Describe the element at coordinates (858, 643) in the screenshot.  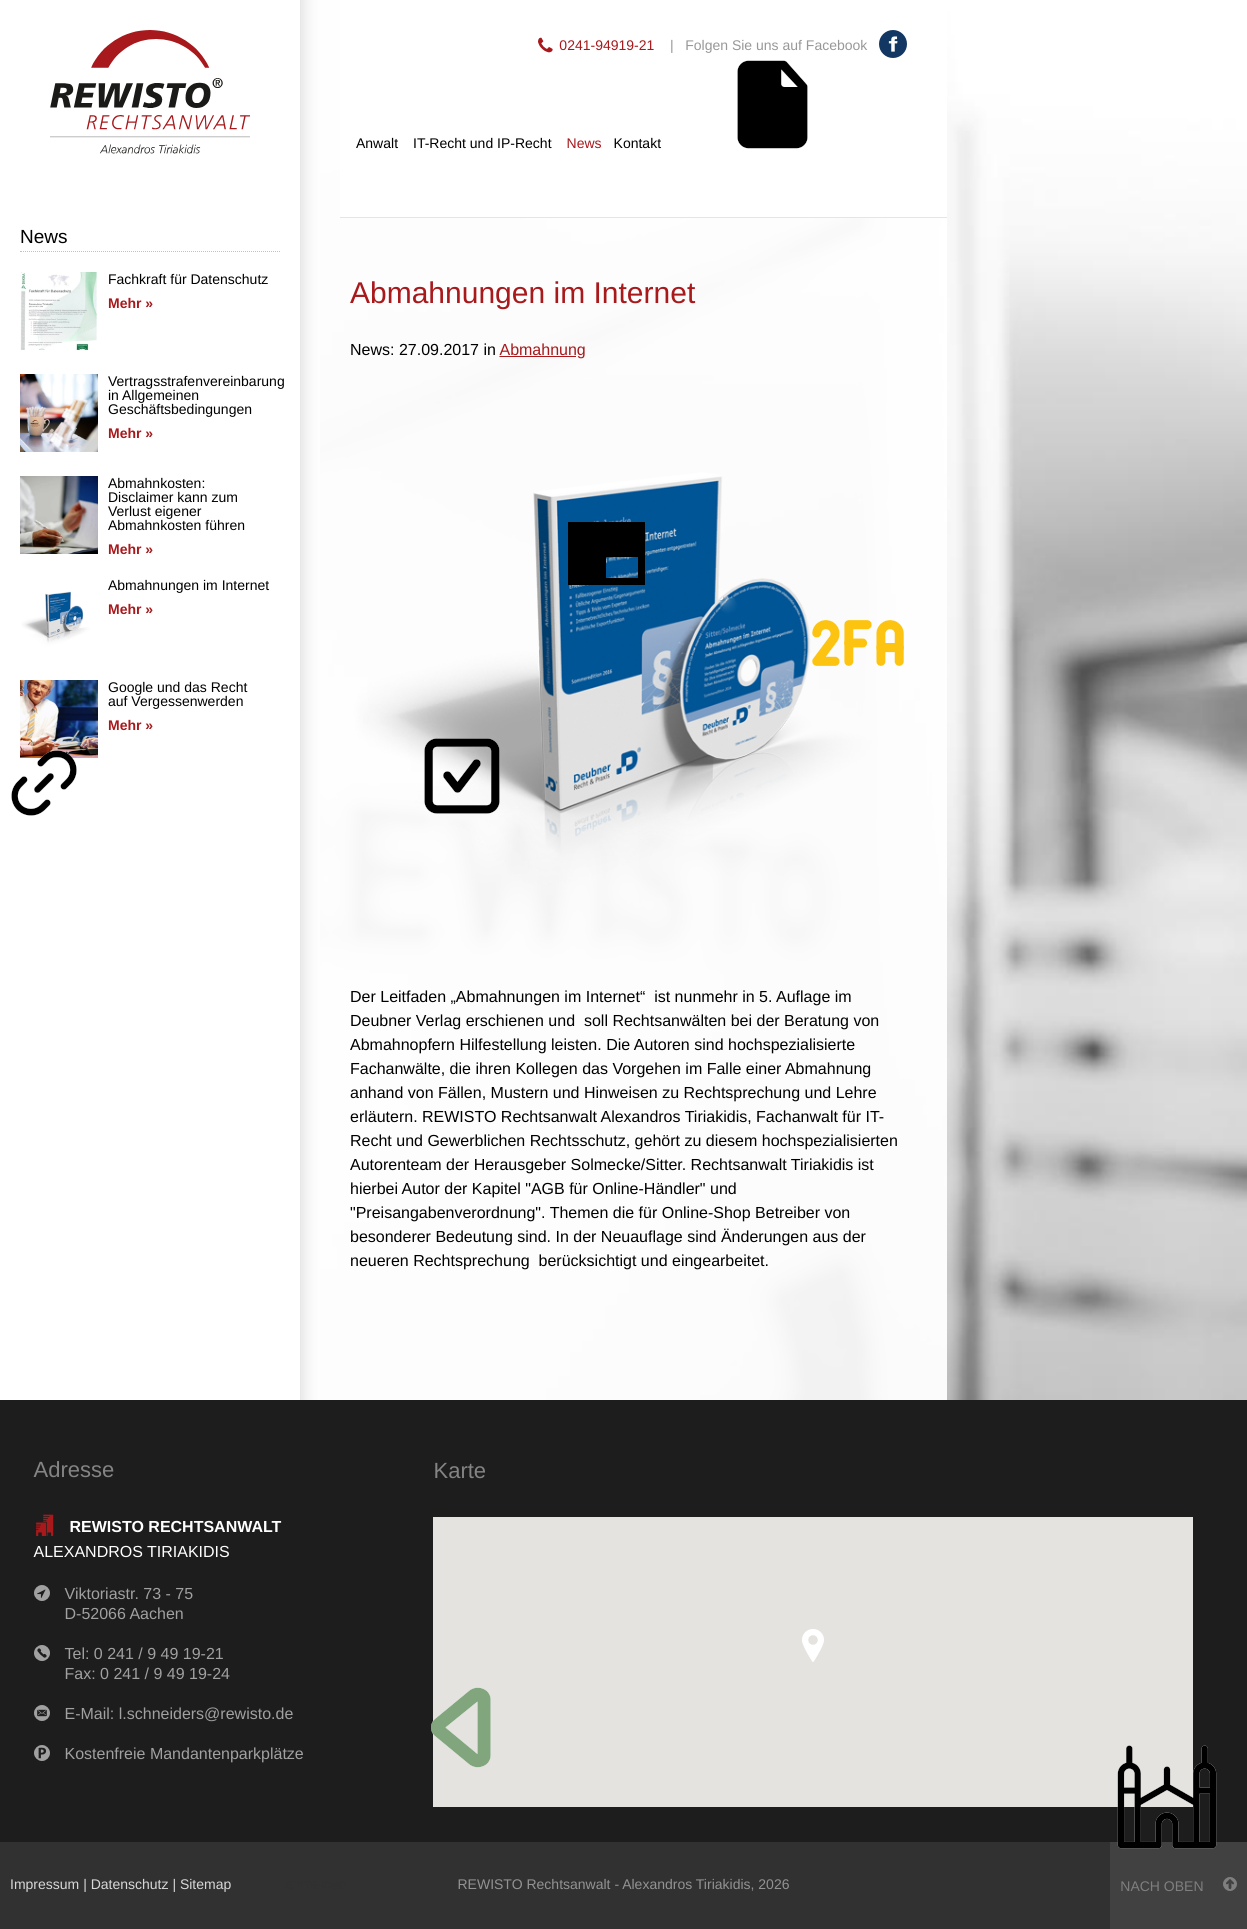
I see `enable two-factor authentication` at that location.